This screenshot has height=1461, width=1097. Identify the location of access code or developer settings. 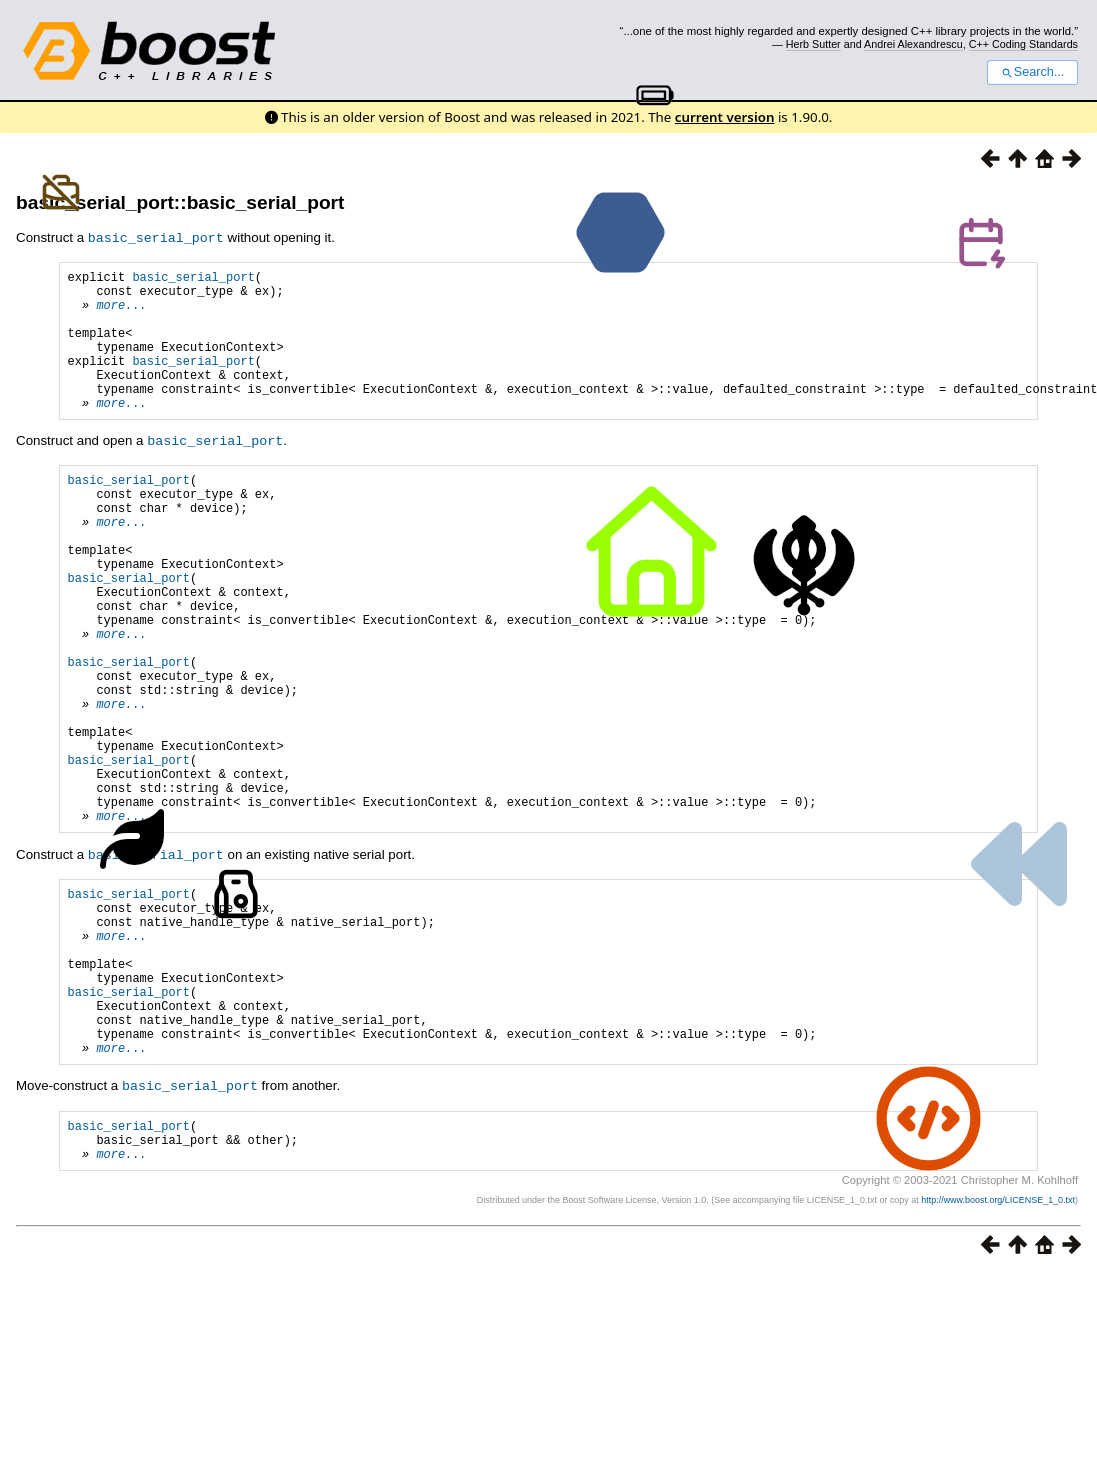
(928, 1118).